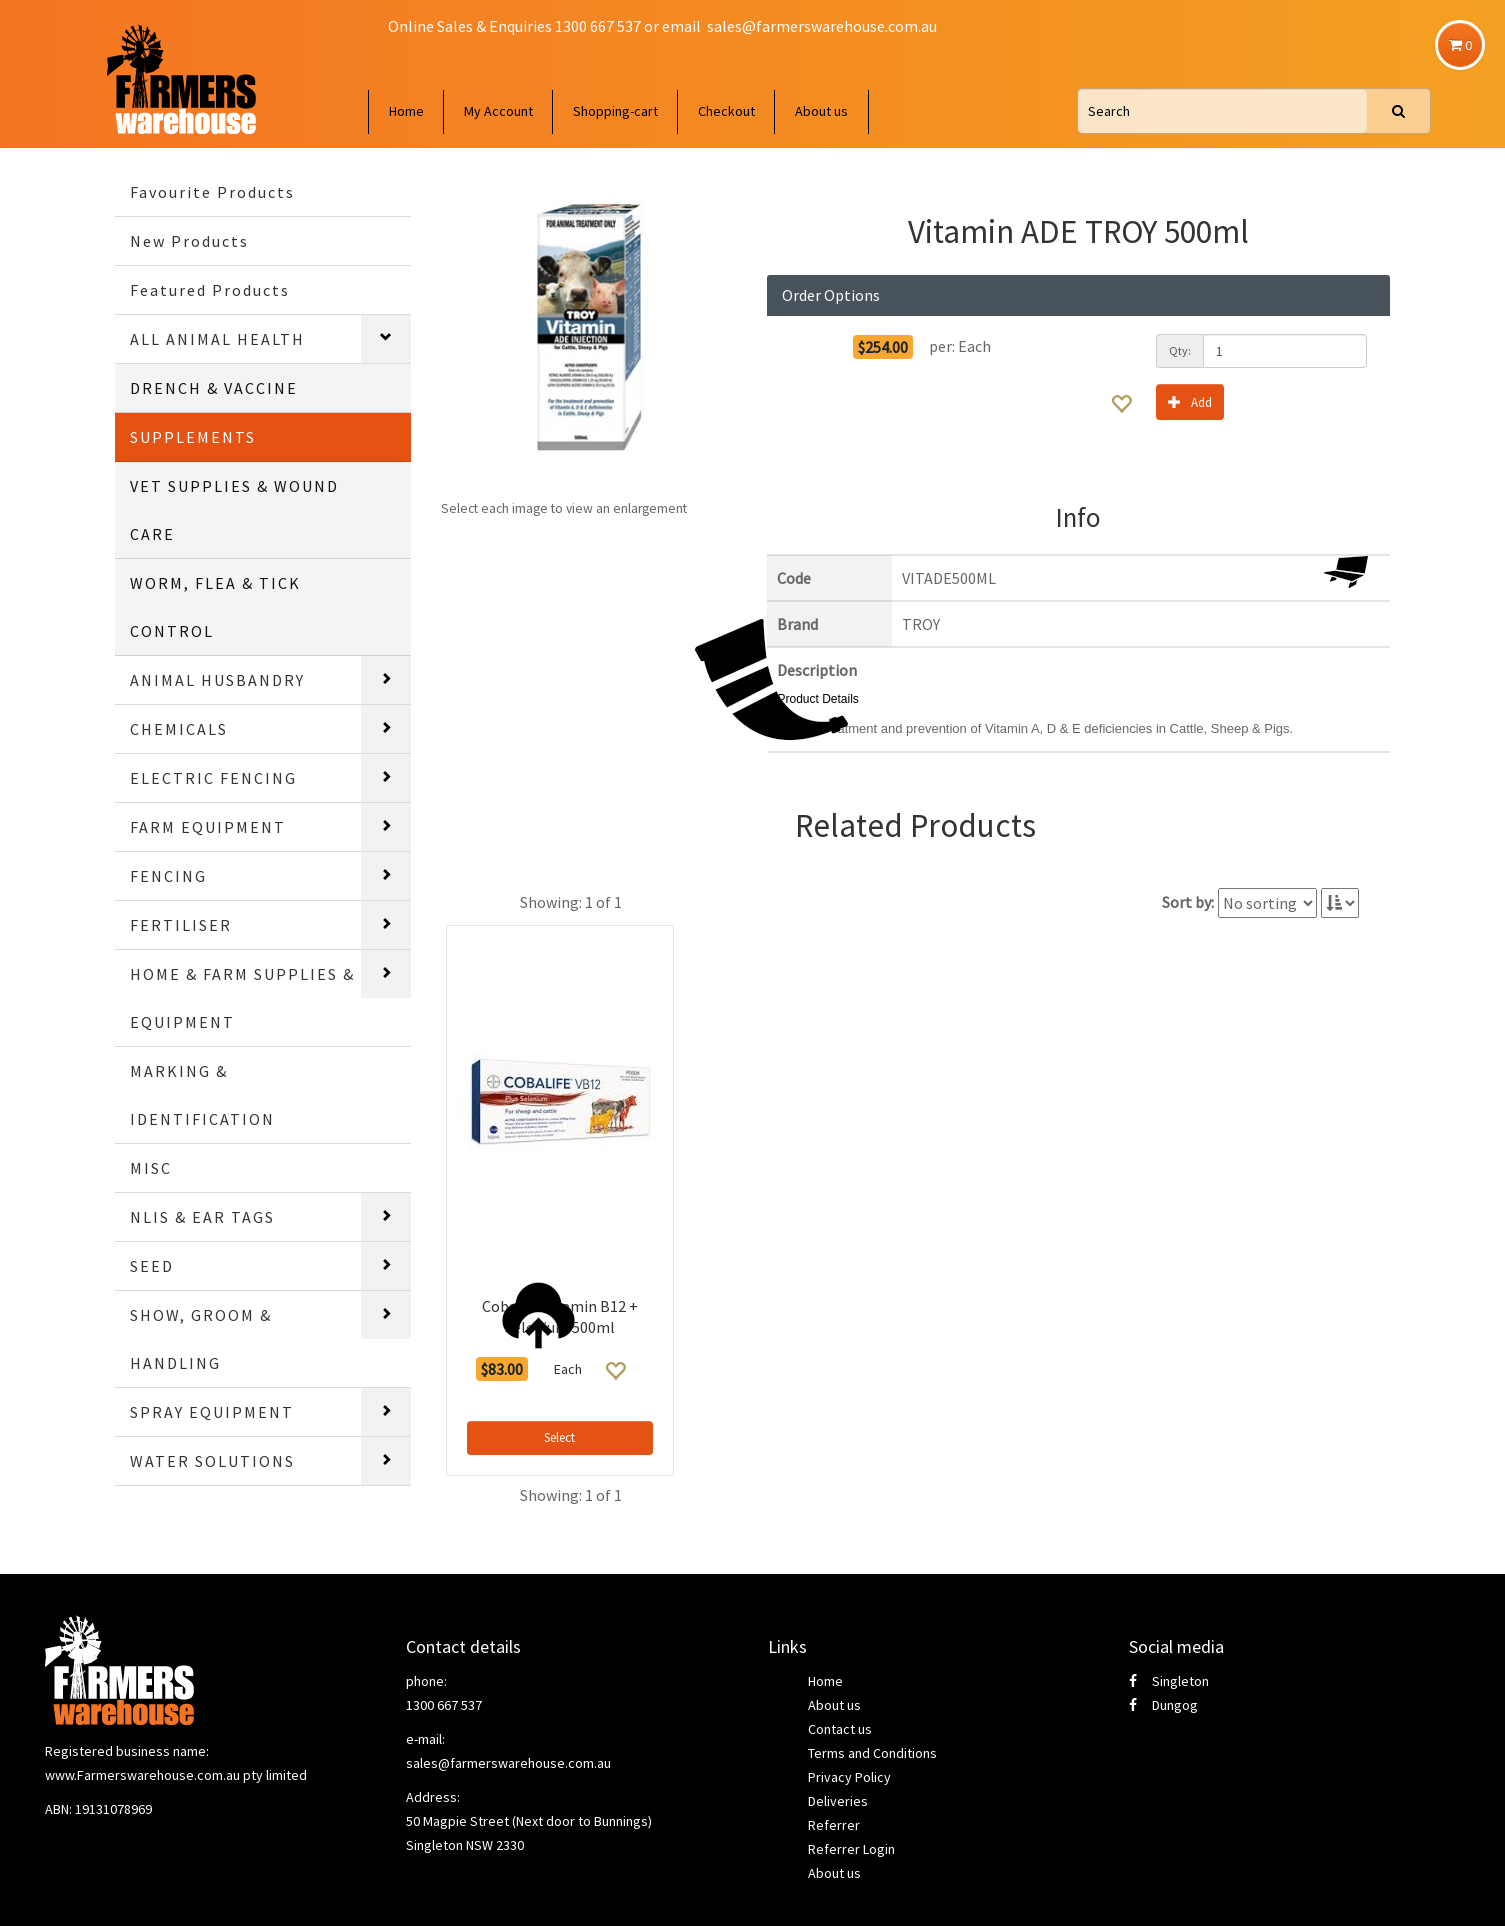 The width and height of the screenshot is (1505, 1926). Describe the element at coordinates (1346, 572) in the screenshot. I see `open Blockbench 3D modeling application` at that location.